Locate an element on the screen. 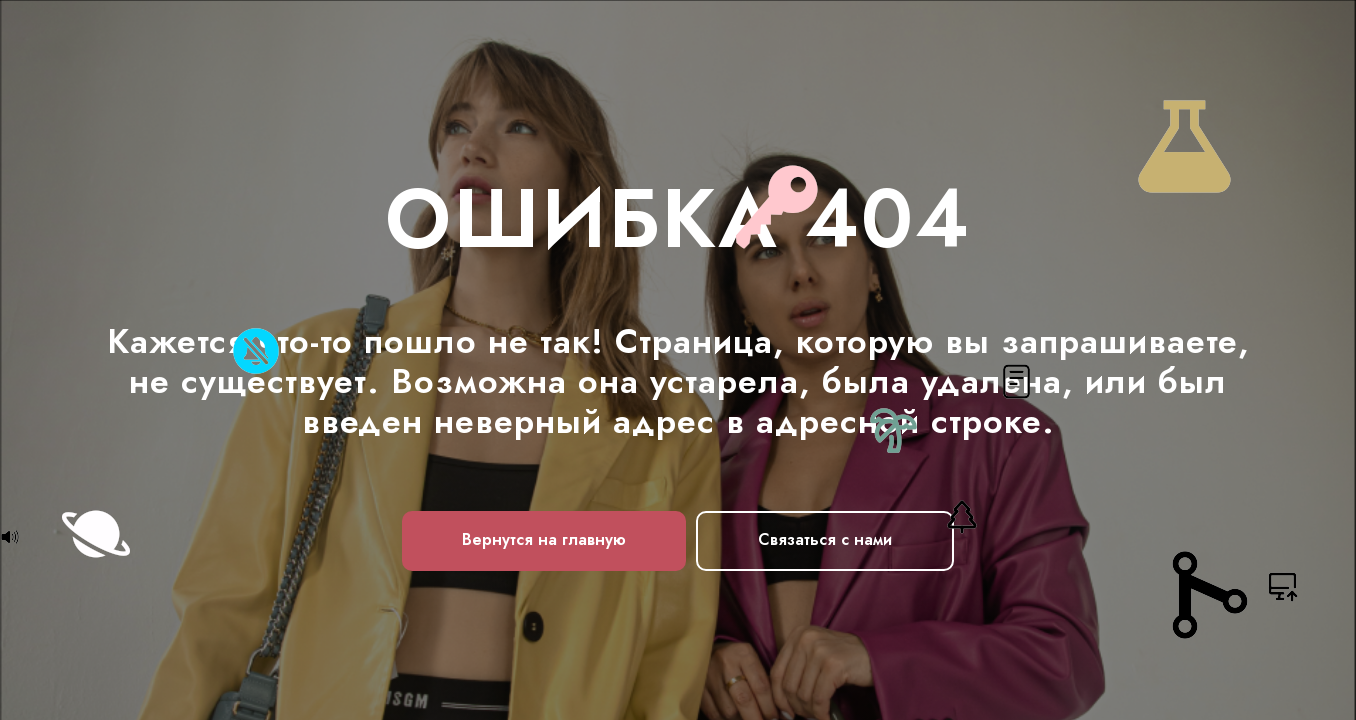 The height and width of the screenshot is (720, 1356). merge branches in version control is located at coordinates (1210, 595).